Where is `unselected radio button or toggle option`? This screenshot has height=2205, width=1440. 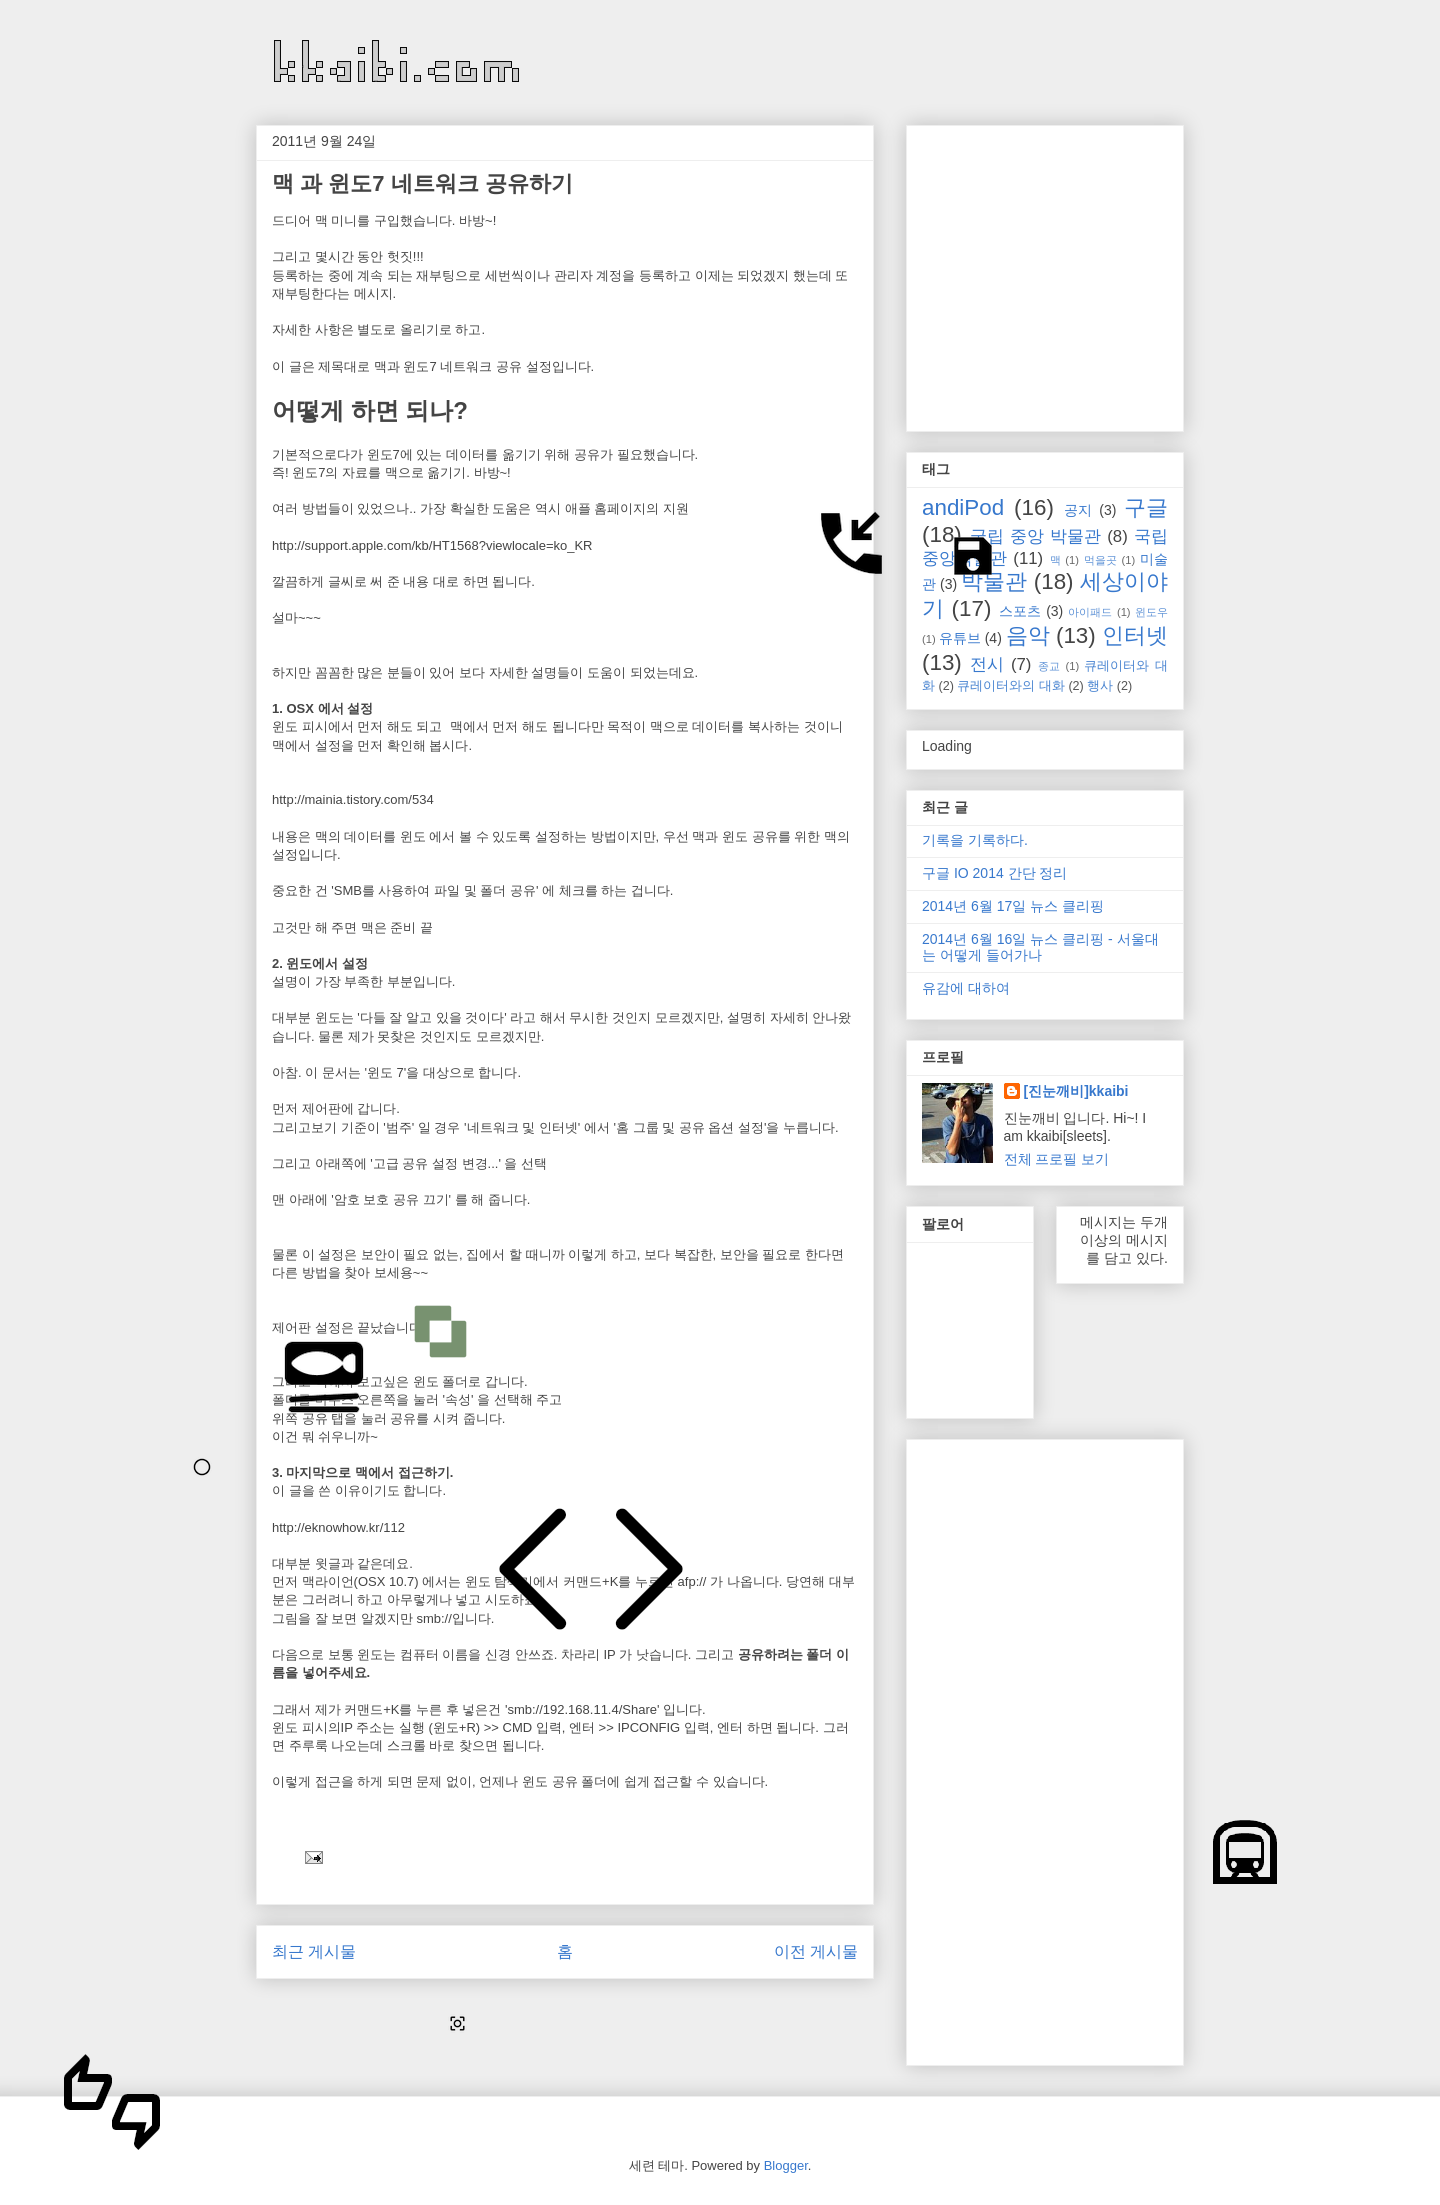 unselected radio button or toggle option is located at coordinates (202, 1467).